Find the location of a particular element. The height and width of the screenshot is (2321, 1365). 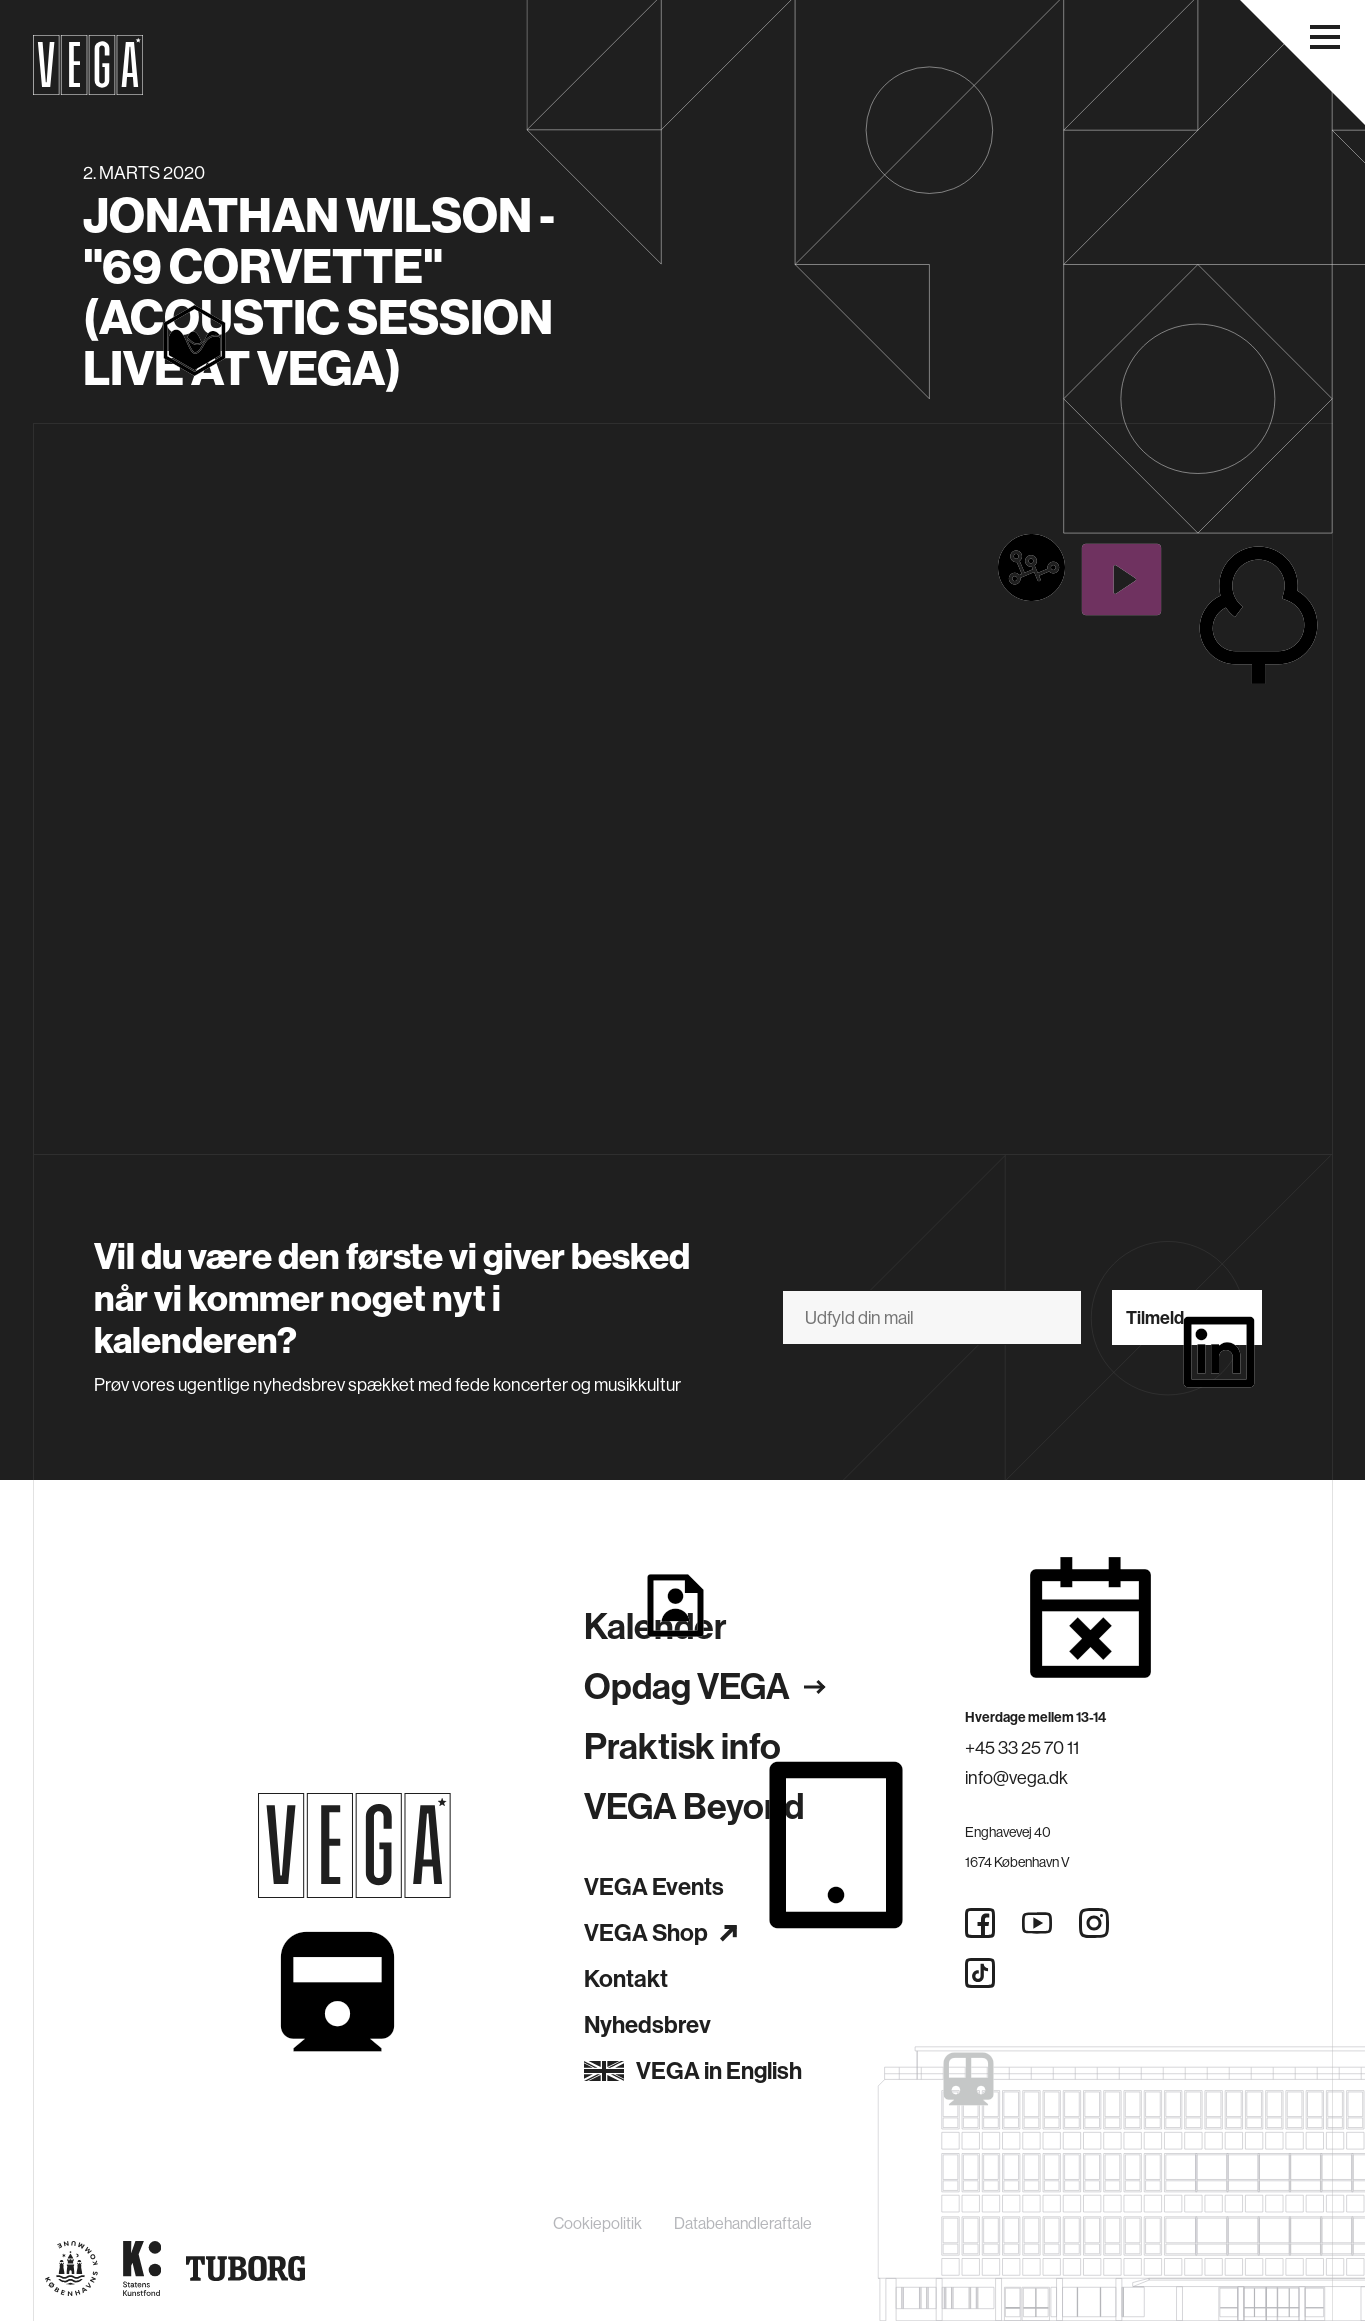

view train schedules or routes is located at coordinates (337, 1988).